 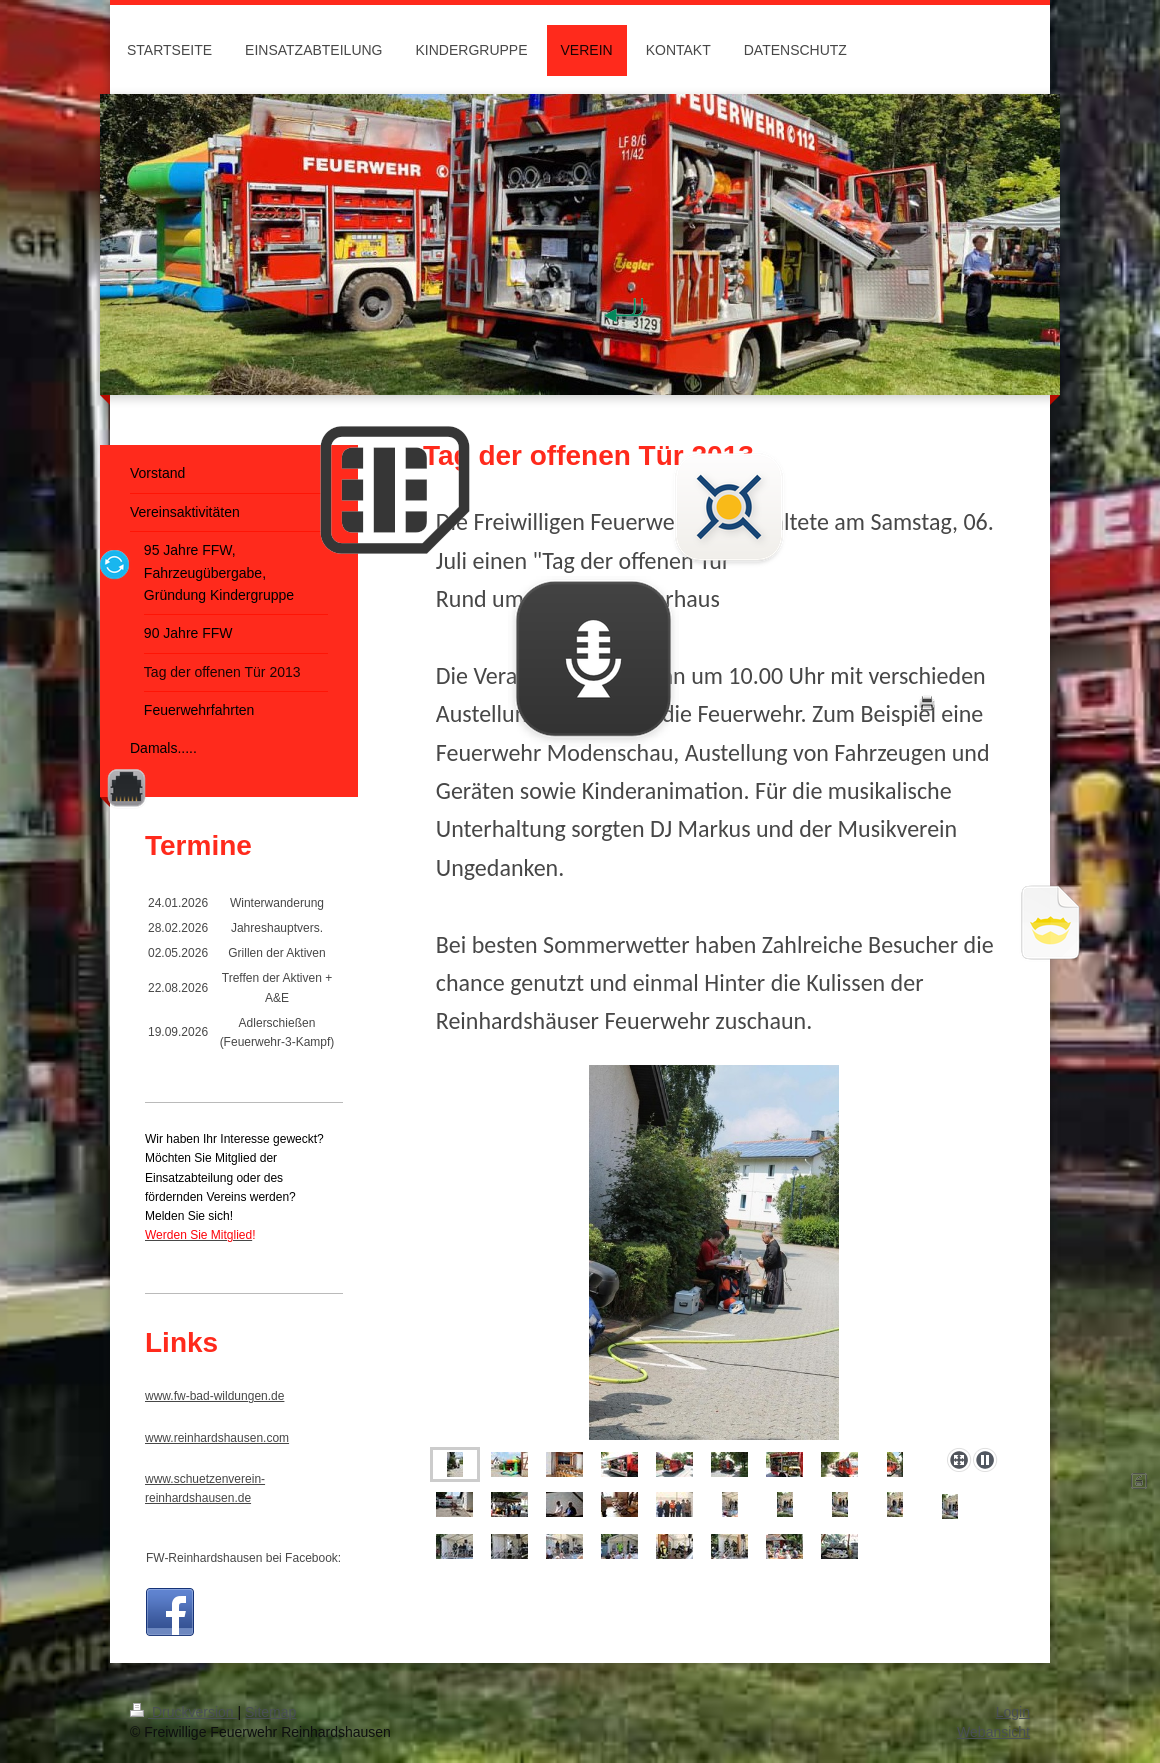 What do you see at coordinates (729, 507) in the screenshot?
I see `open the BOINC distributed computing application` at bounding box center [729, 507].